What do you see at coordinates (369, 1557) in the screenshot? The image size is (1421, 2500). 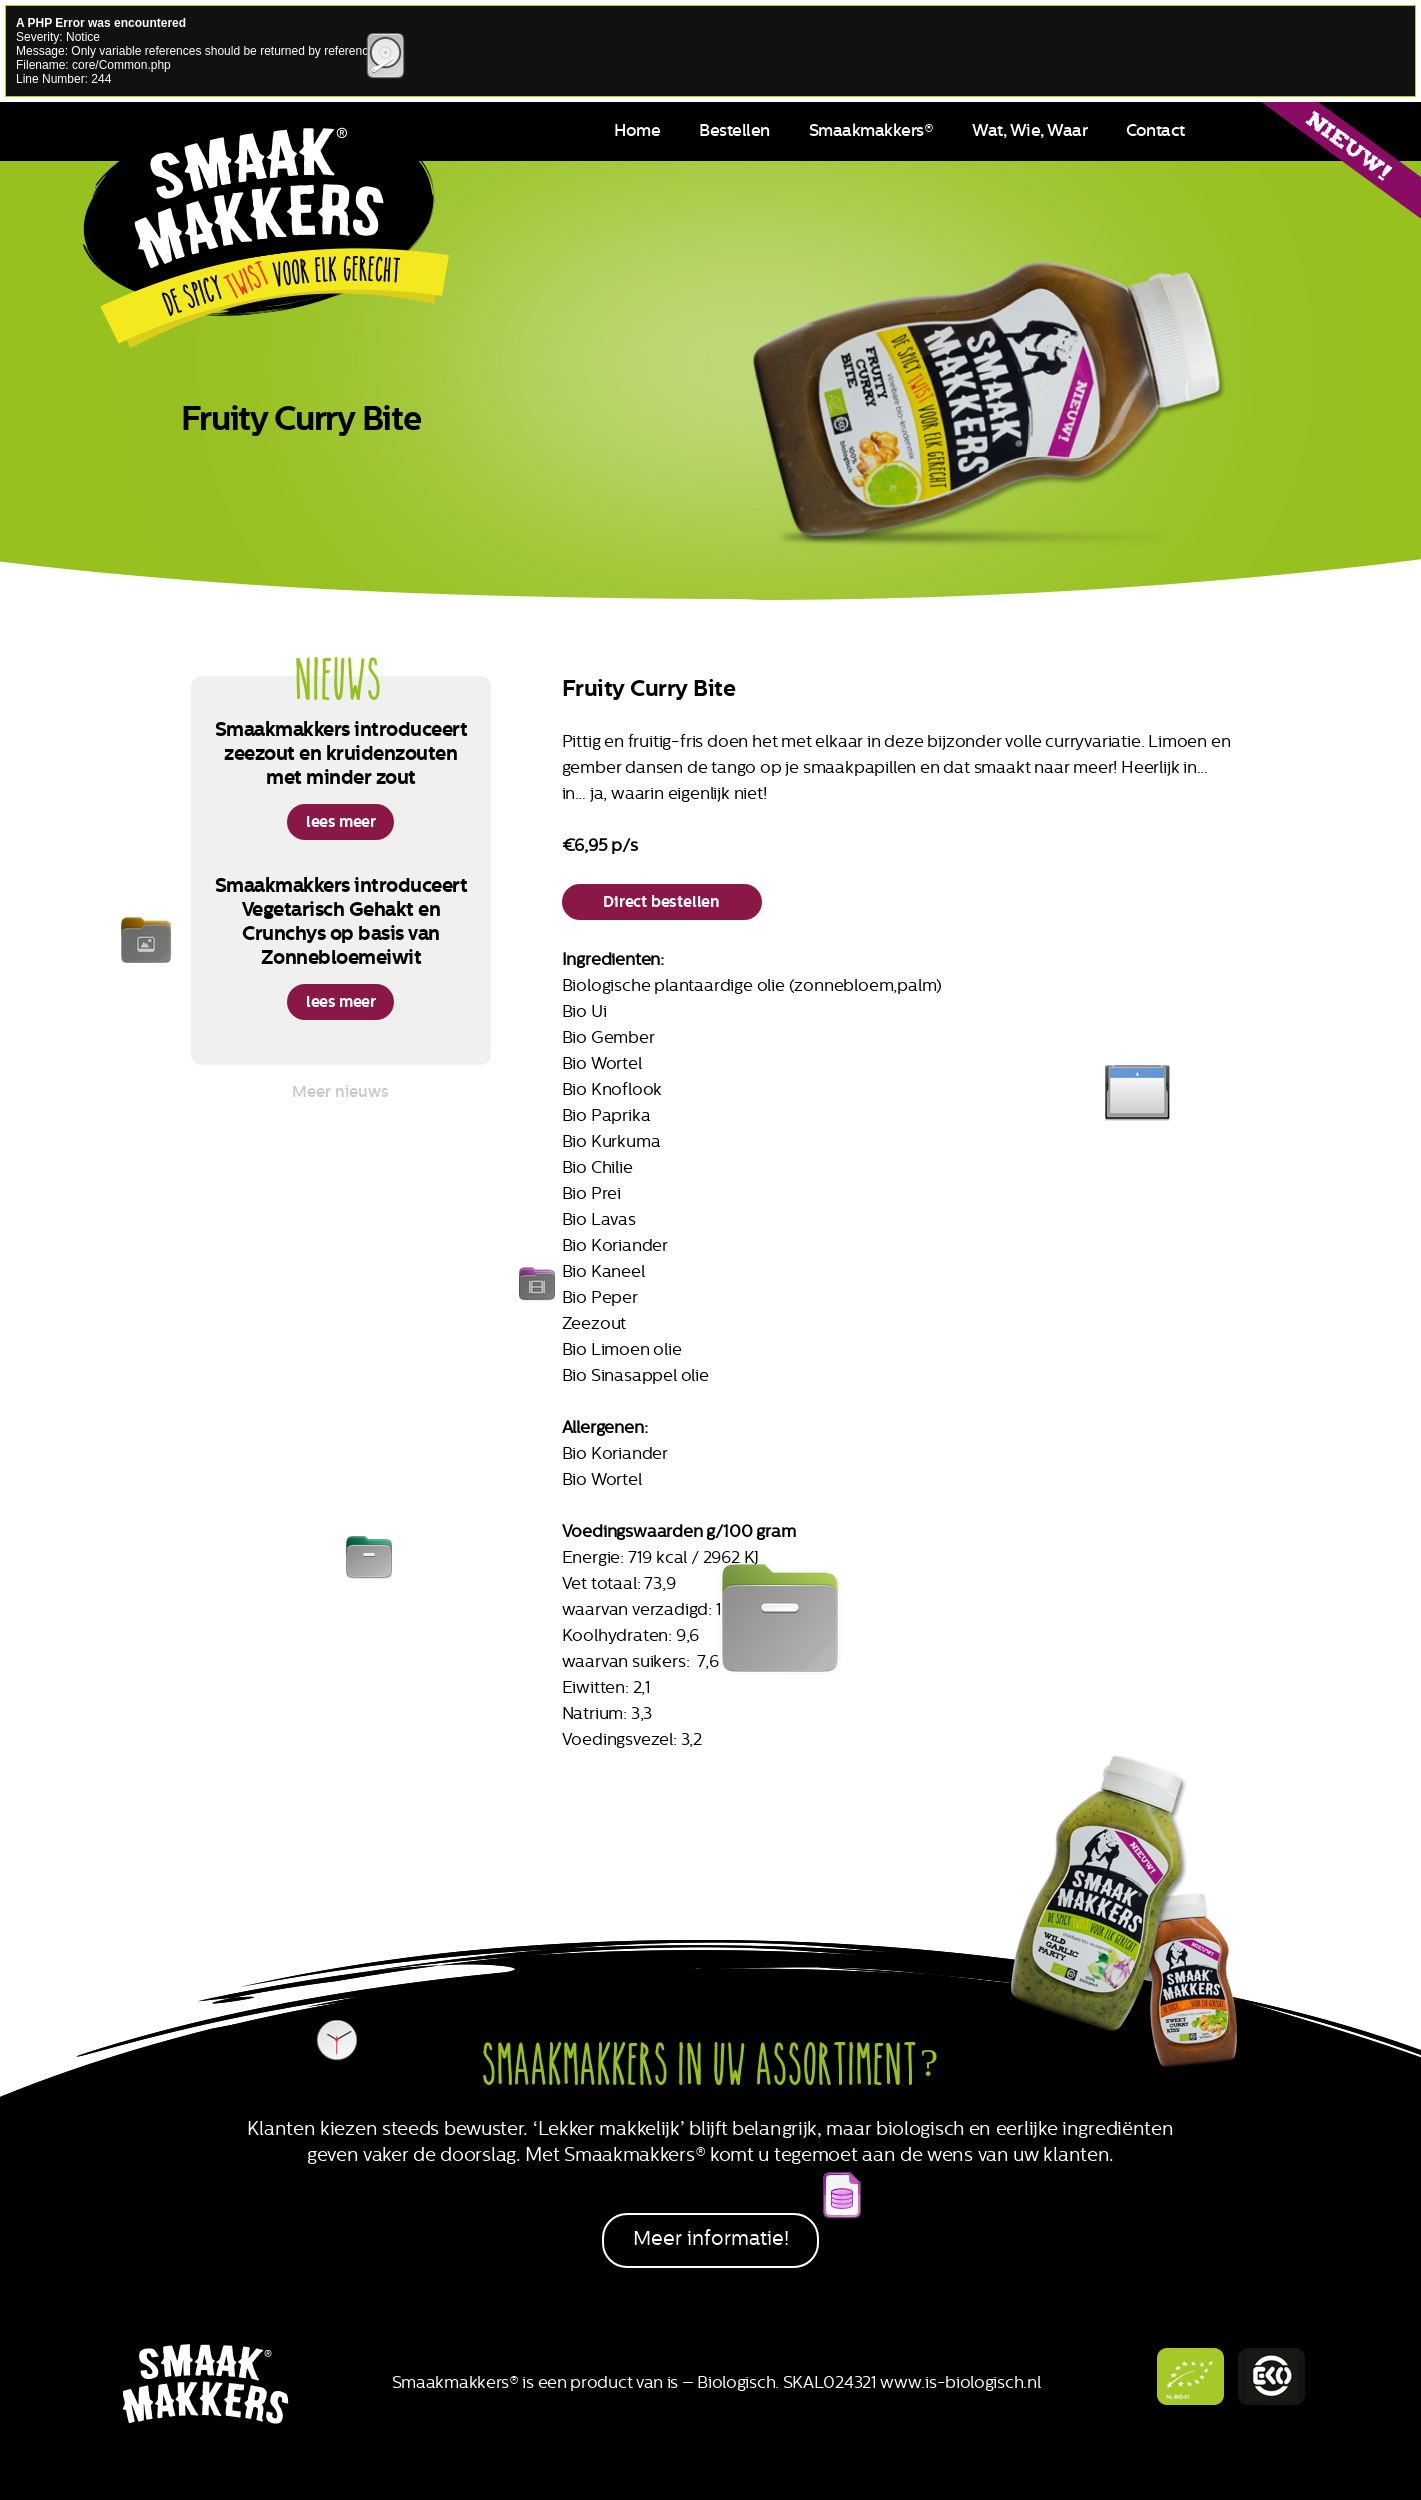 I see `open the file manager` at bounding box center [369, 1557].